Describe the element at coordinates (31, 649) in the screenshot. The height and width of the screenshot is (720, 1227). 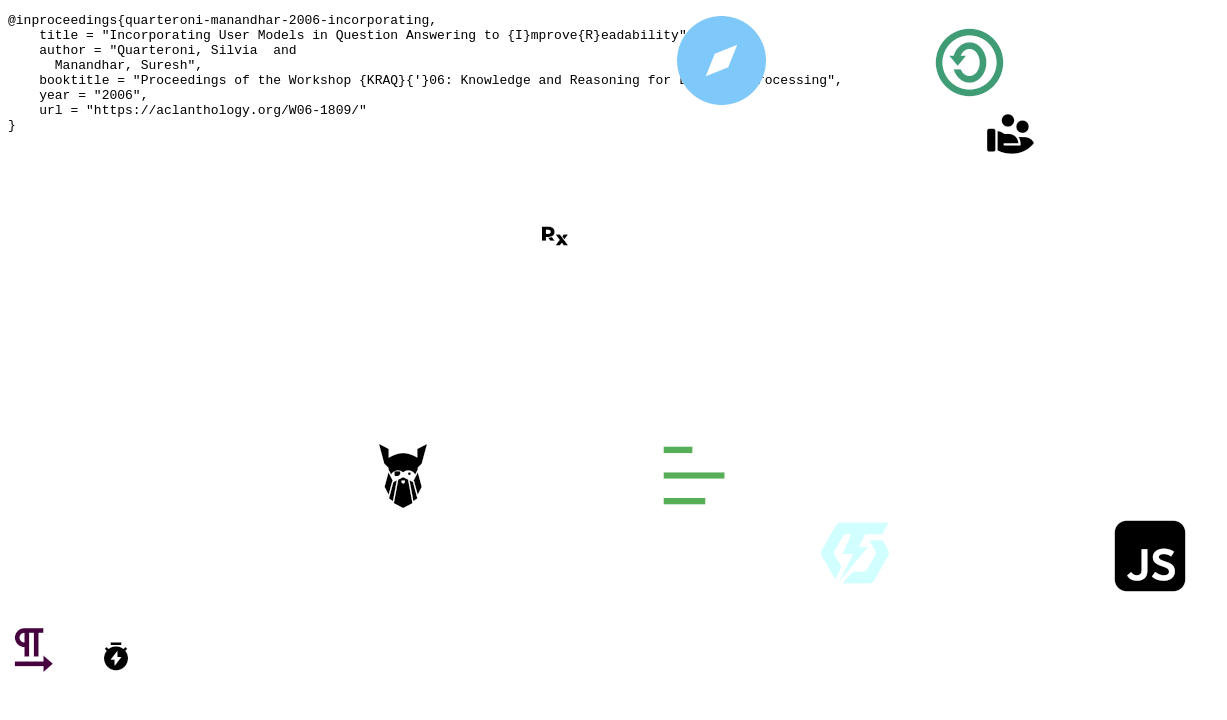
I see `set text direction to left-to-right` at that location.